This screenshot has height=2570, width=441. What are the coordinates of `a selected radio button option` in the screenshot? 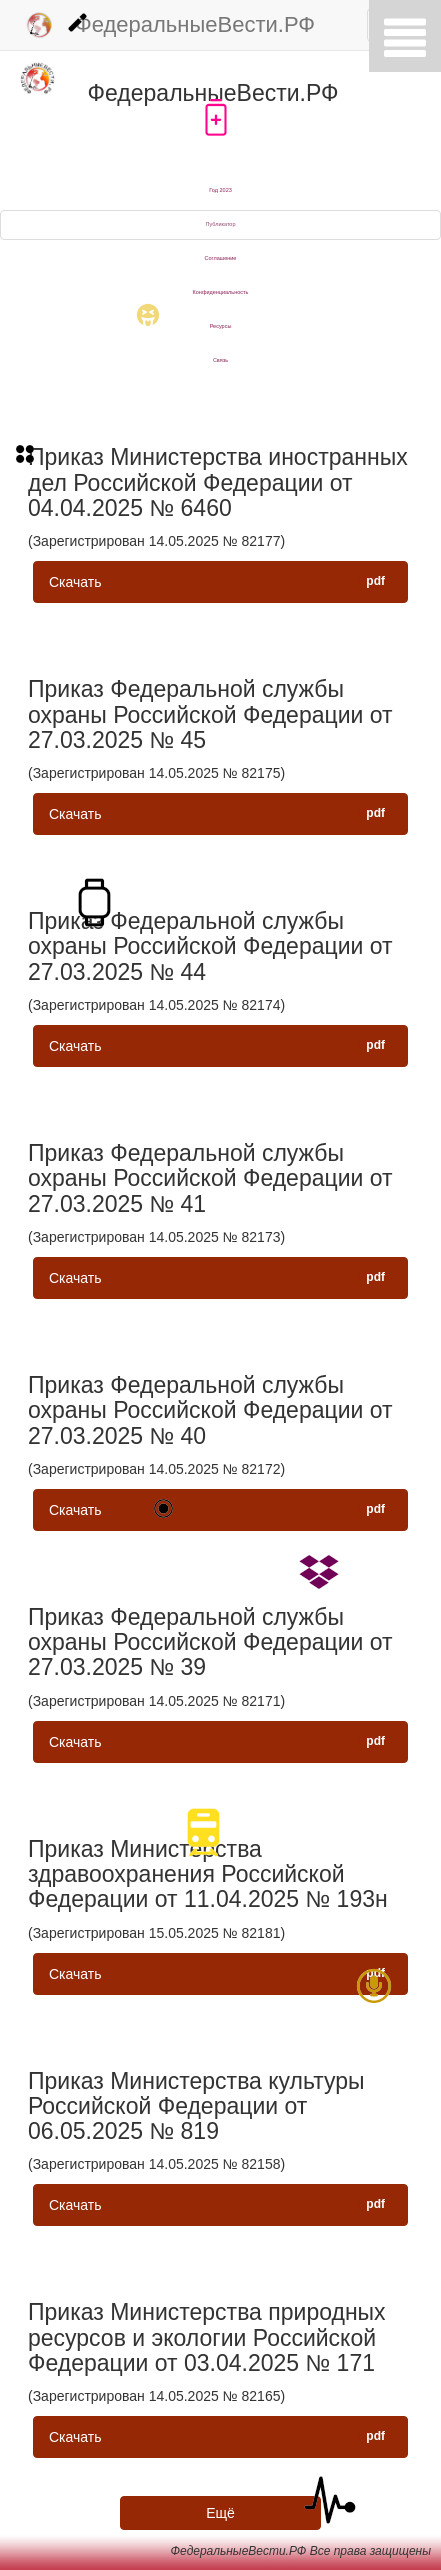 It's located at (163, 1508).